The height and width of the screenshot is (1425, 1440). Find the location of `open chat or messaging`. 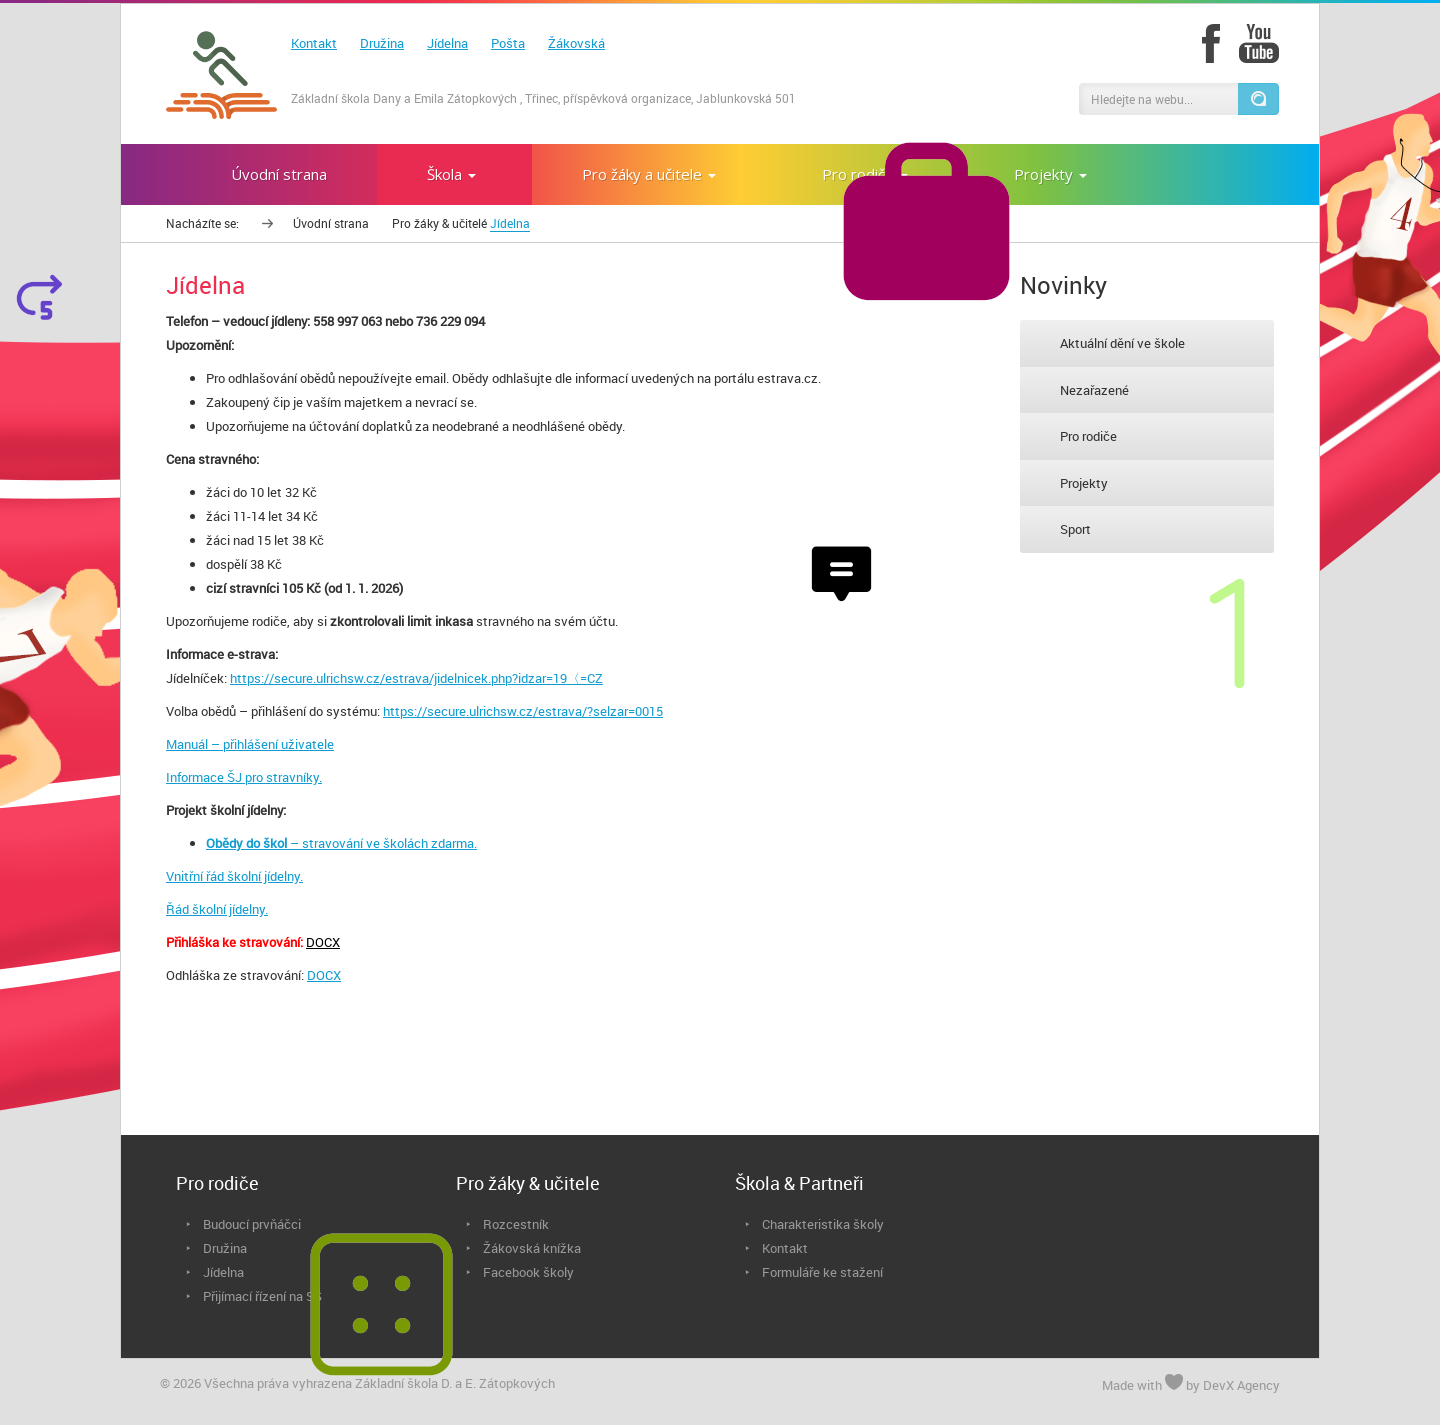

open chat or messaging is located at coordinates (841, 571).